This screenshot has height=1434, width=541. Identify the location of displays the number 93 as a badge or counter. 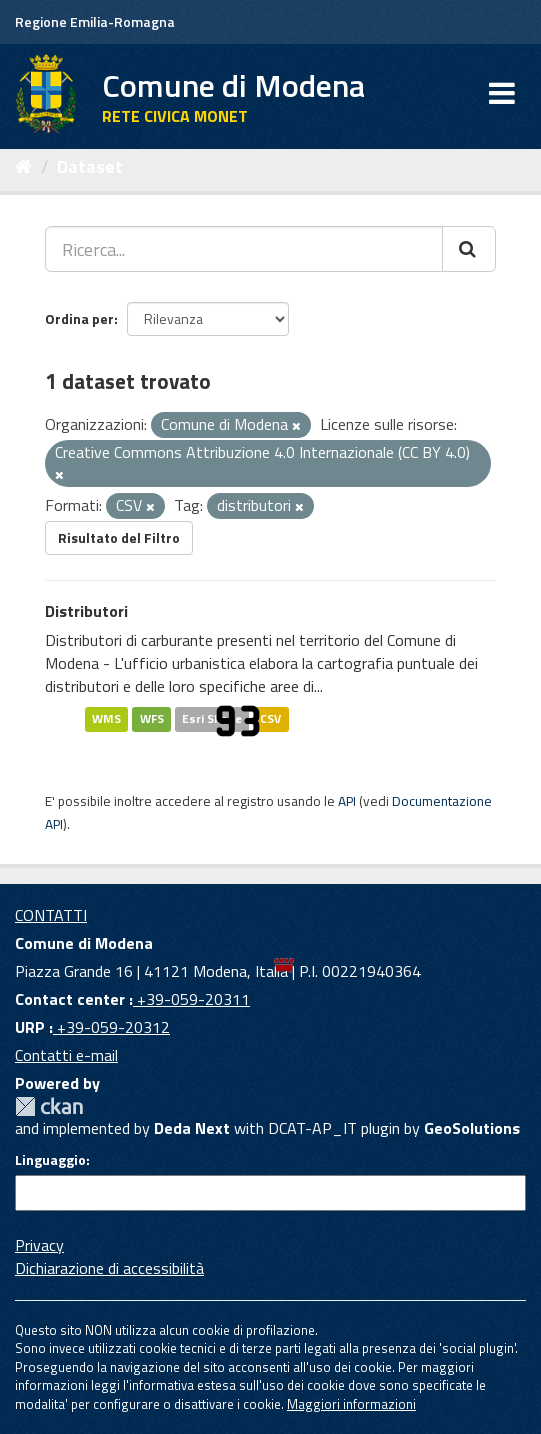
(238, 721).